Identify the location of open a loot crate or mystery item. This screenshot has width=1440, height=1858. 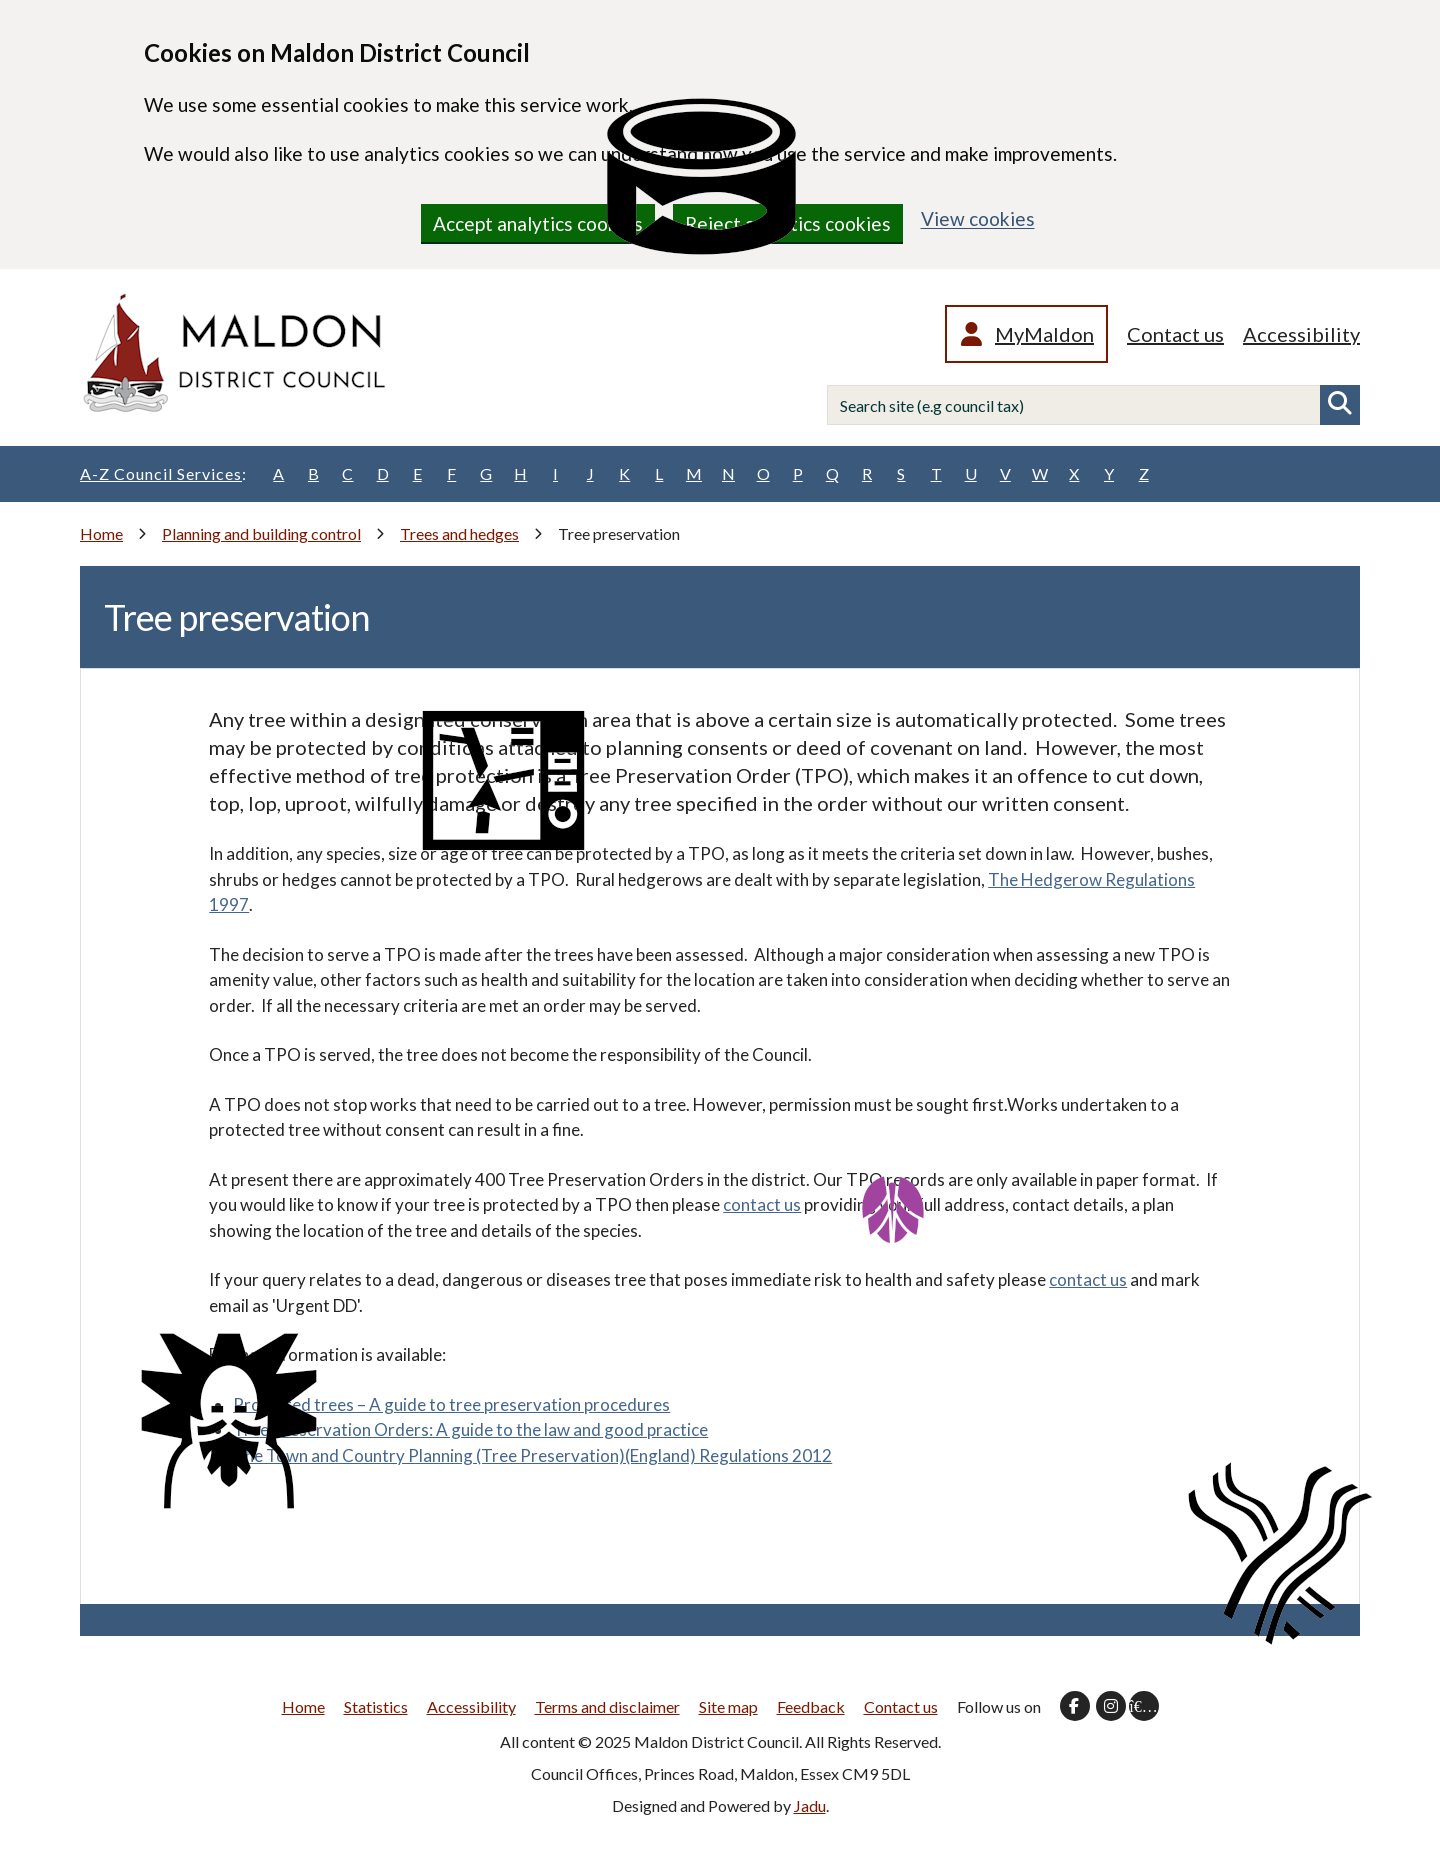
(892, 1209).